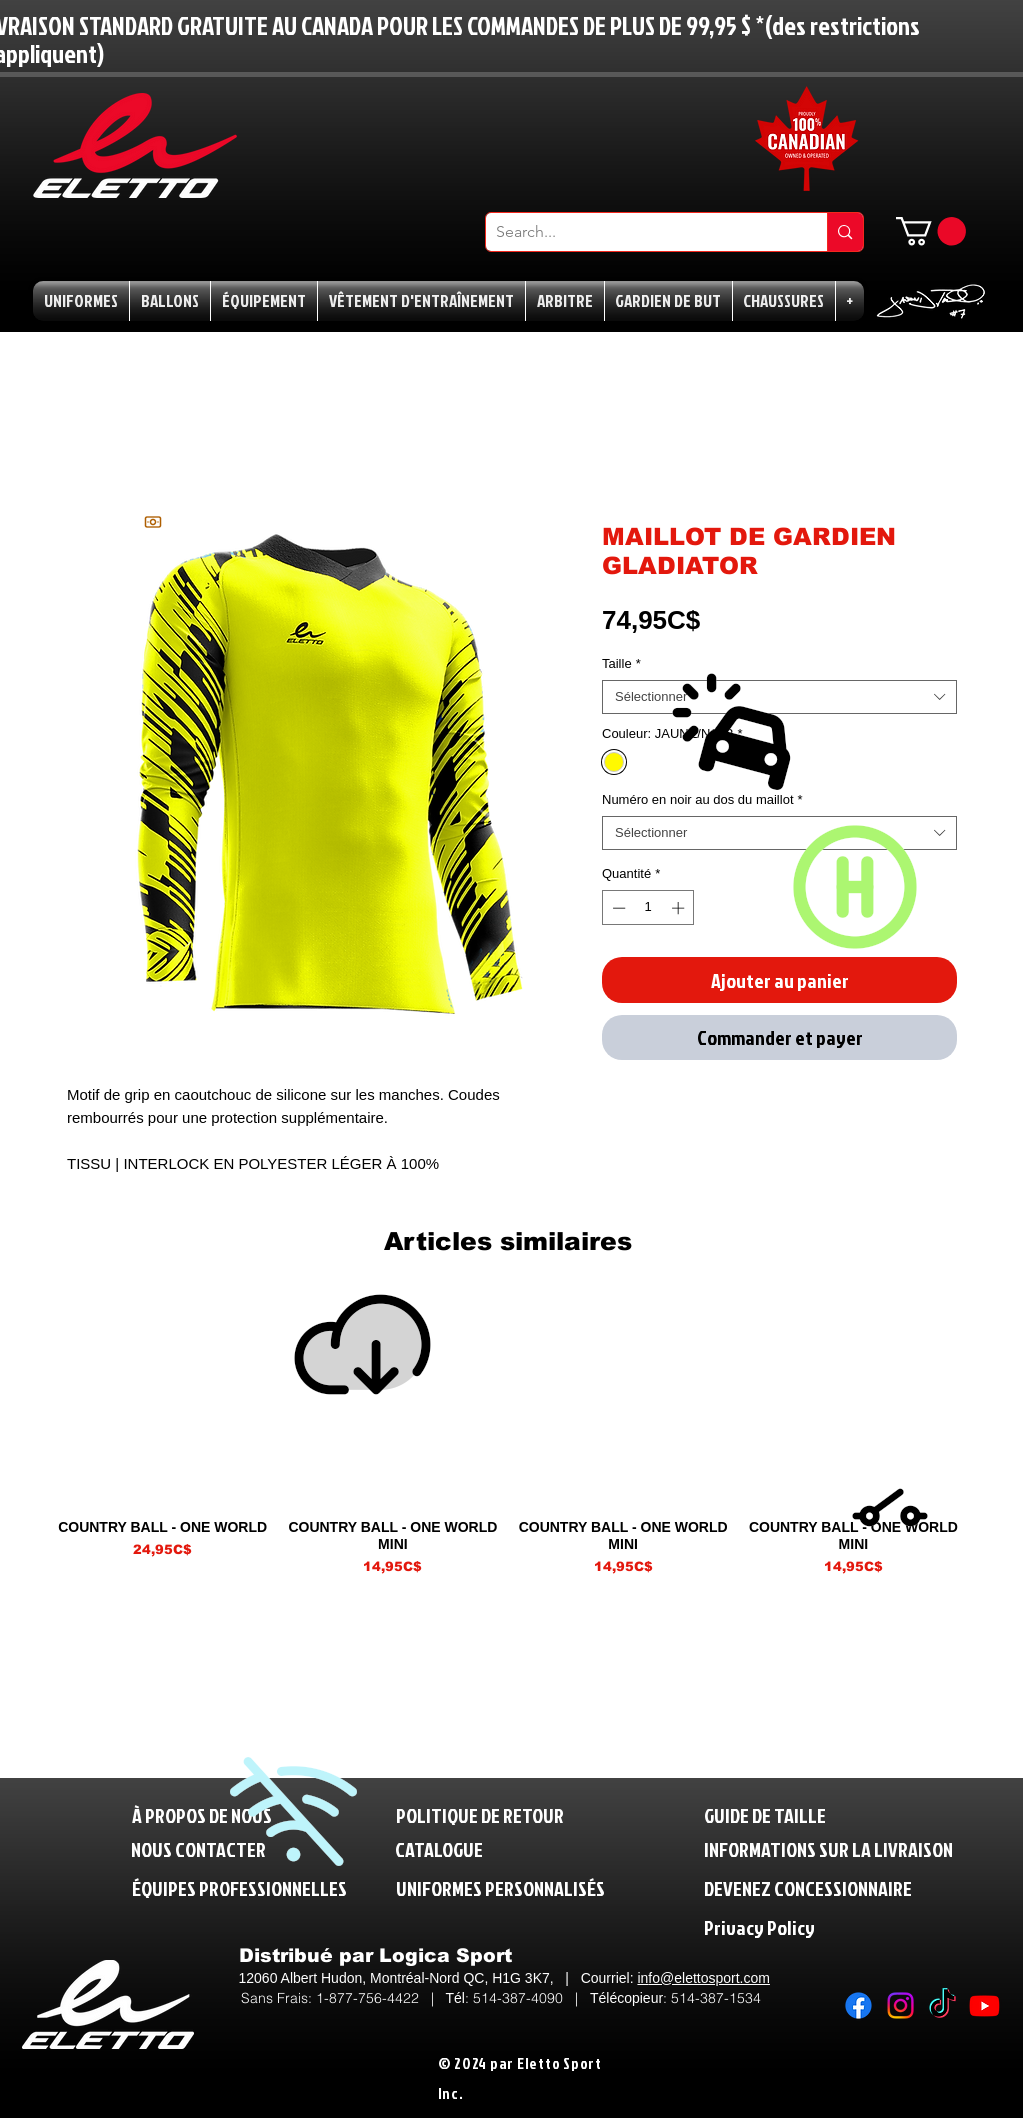 This screenshot has height=2118, width=1023. I want to click on download file from cloud storage, so click(362, 1344).